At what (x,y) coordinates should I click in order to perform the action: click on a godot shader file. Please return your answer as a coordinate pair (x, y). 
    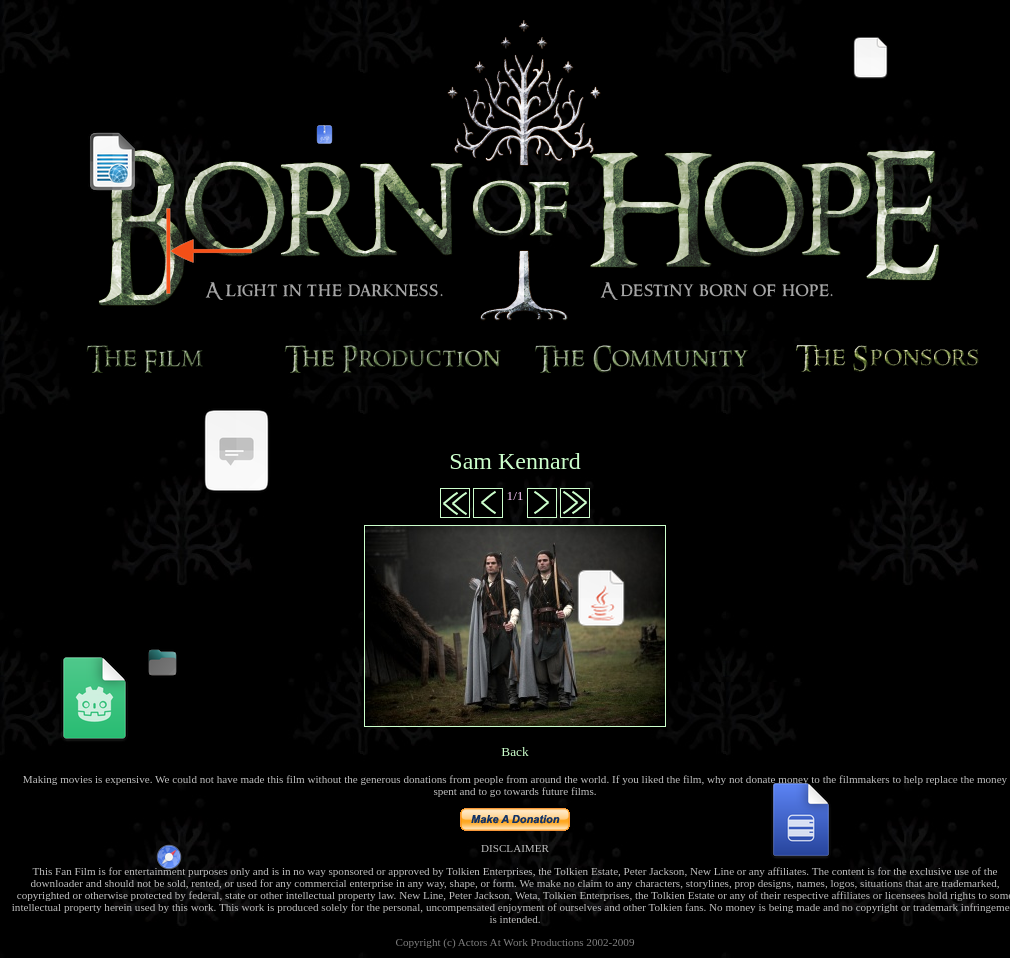
    Looking at the image, I should click on (94, 699).